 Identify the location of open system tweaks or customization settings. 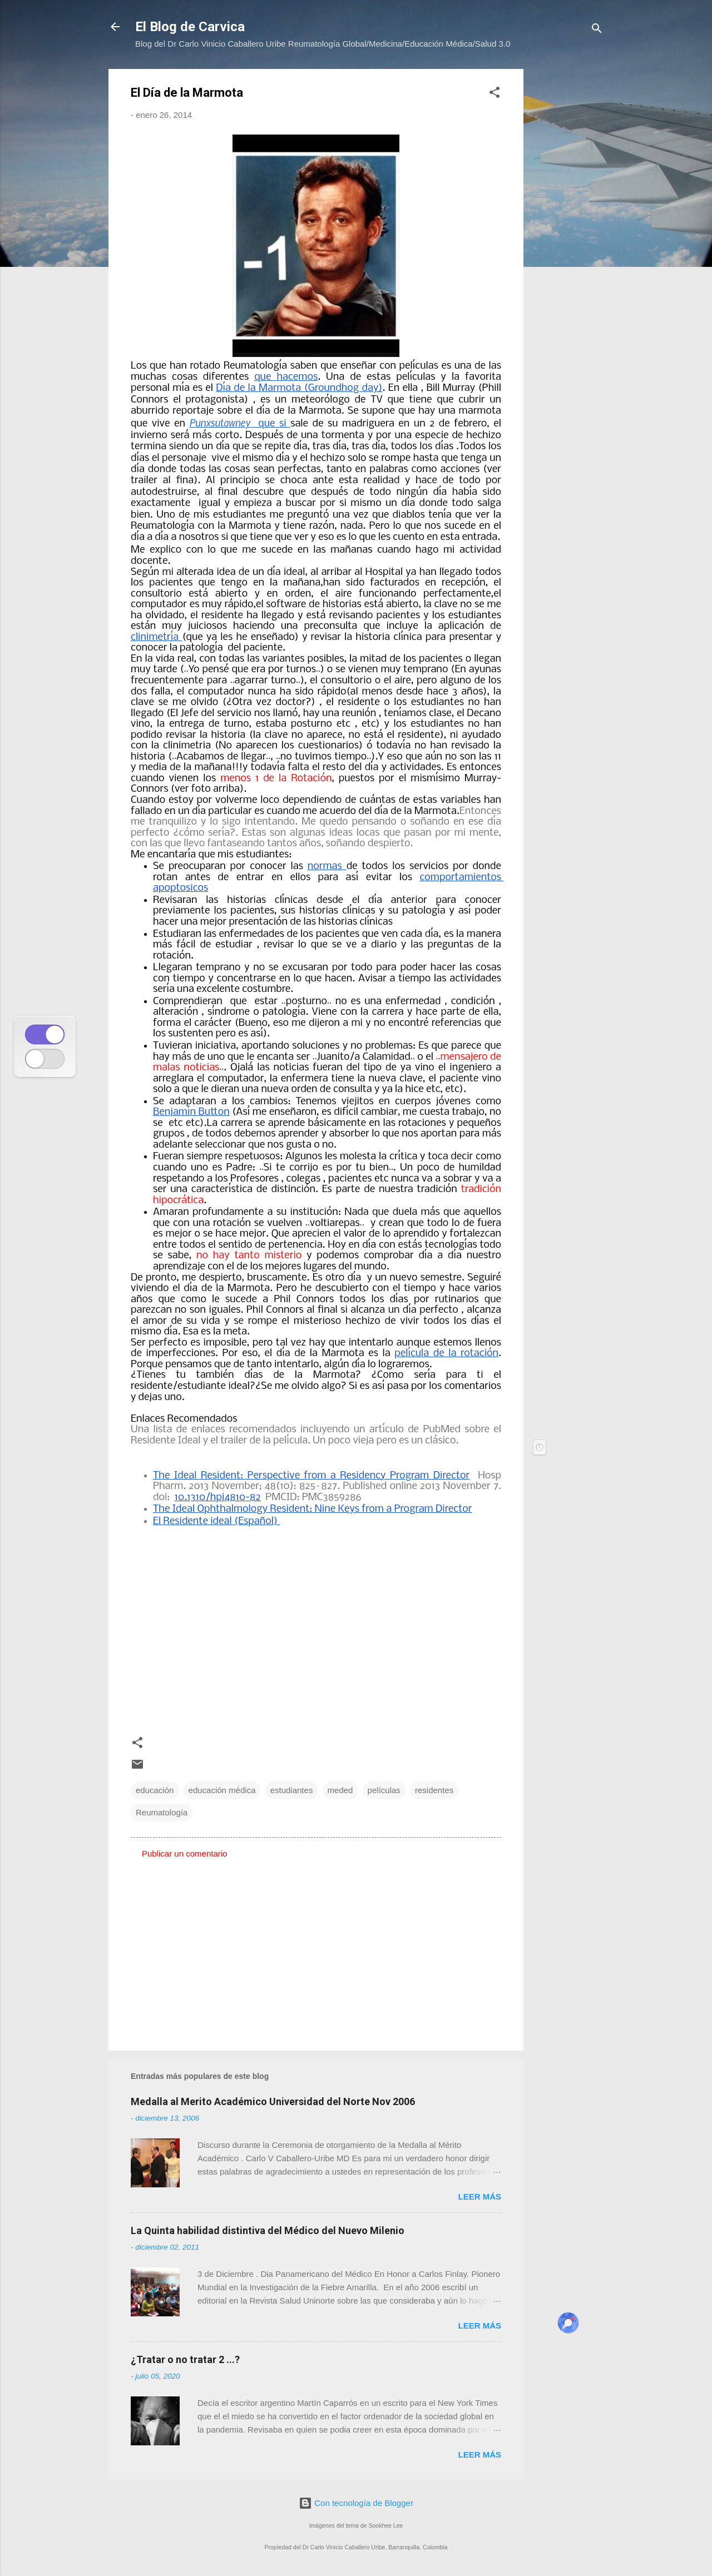
(44, 1046).